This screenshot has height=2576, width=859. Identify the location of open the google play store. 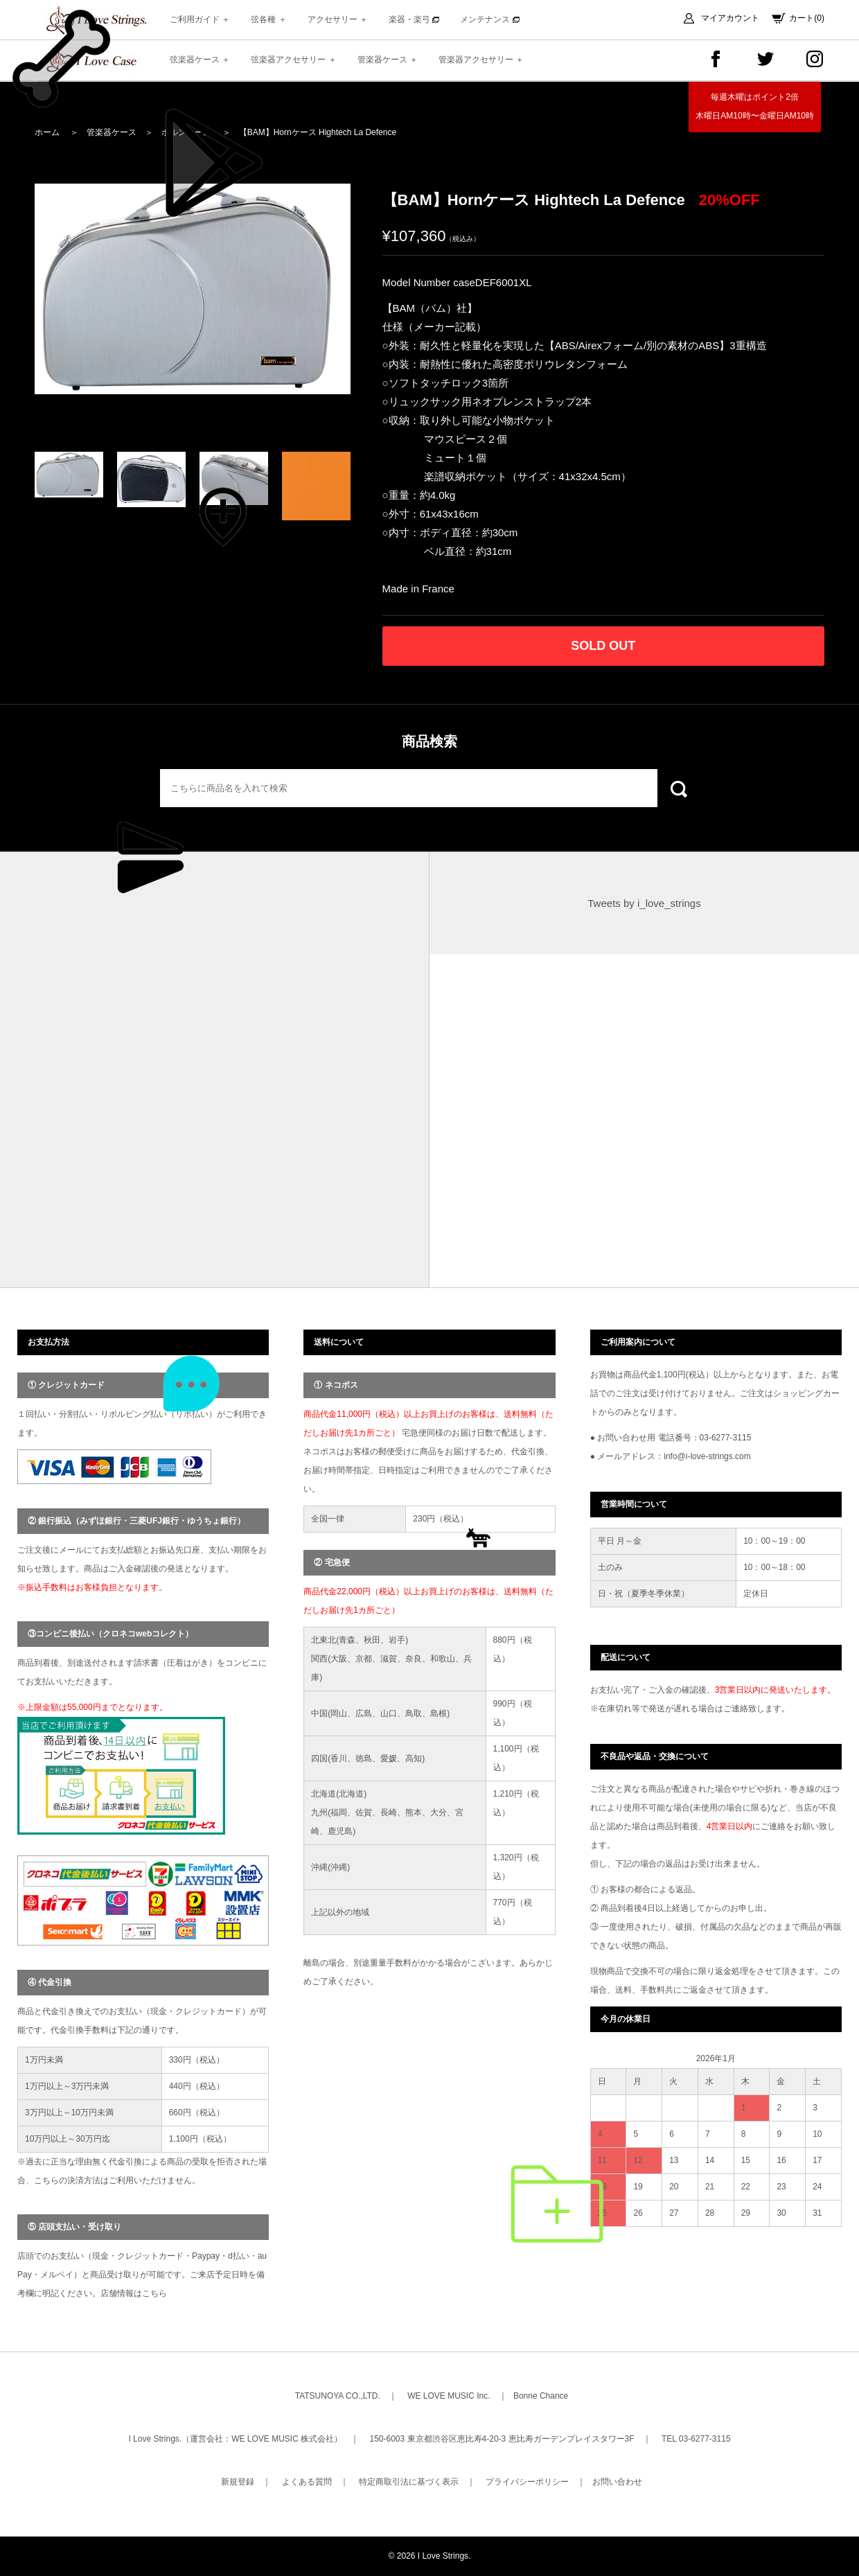
(204, 163).